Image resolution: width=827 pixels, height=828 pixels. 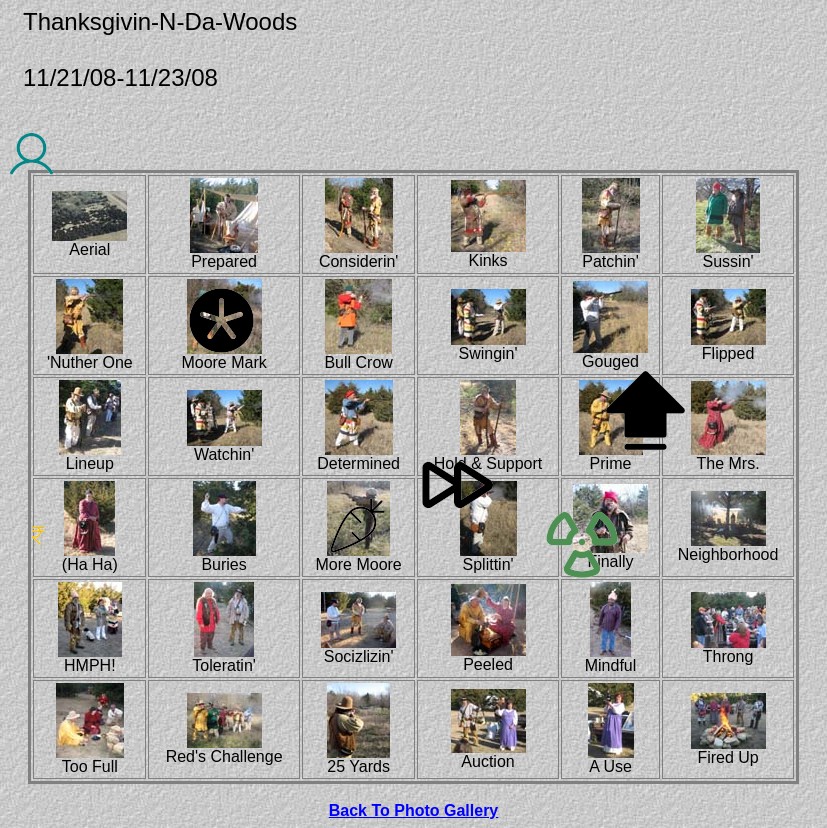 What do you see at coordinates (37, 535) in the screenshot?
I see `view prices in Indian rupees` at bounding box center [37, 535].